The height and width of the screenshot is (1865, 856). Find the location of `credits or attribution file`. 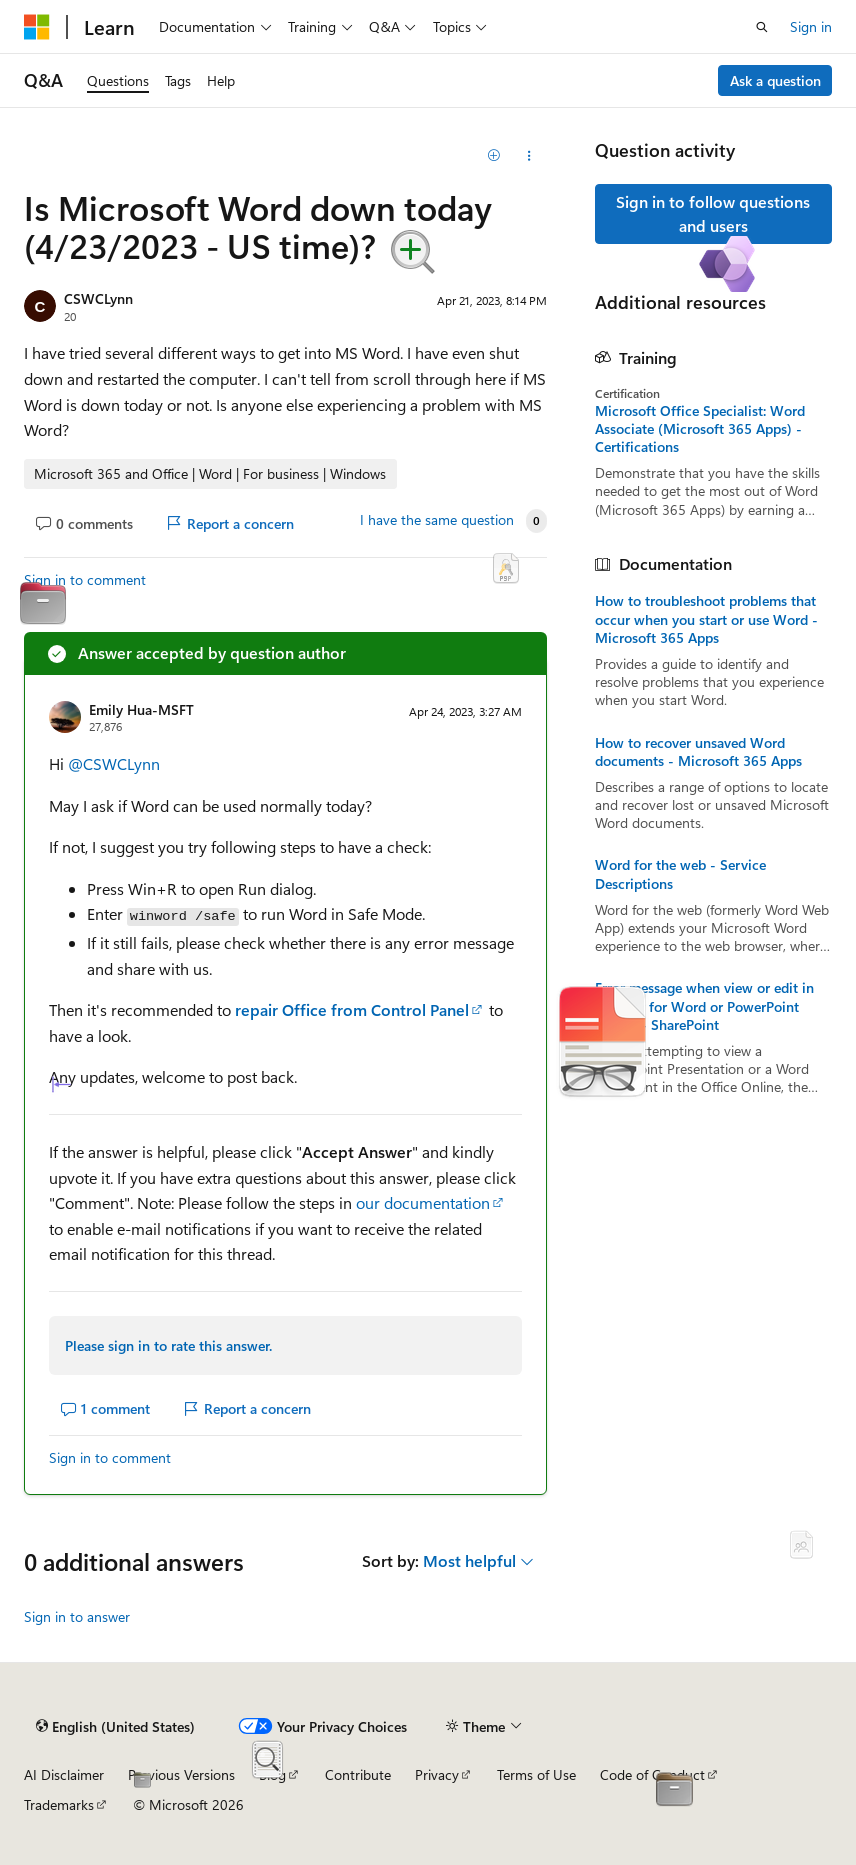

credits or attribution file is located at coordinates (801, 1544).